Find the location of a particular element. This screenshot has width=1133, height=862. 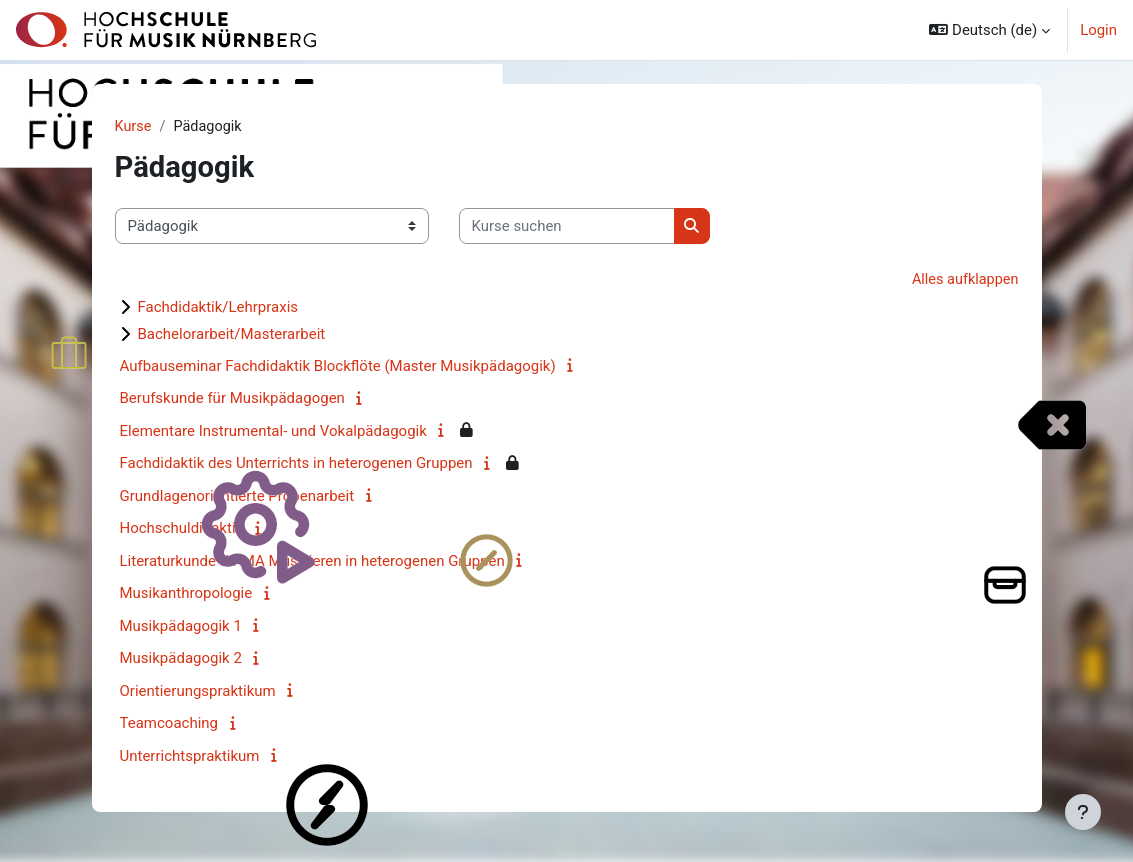

access travel or trip planning features is located at coordinates (69, 354).